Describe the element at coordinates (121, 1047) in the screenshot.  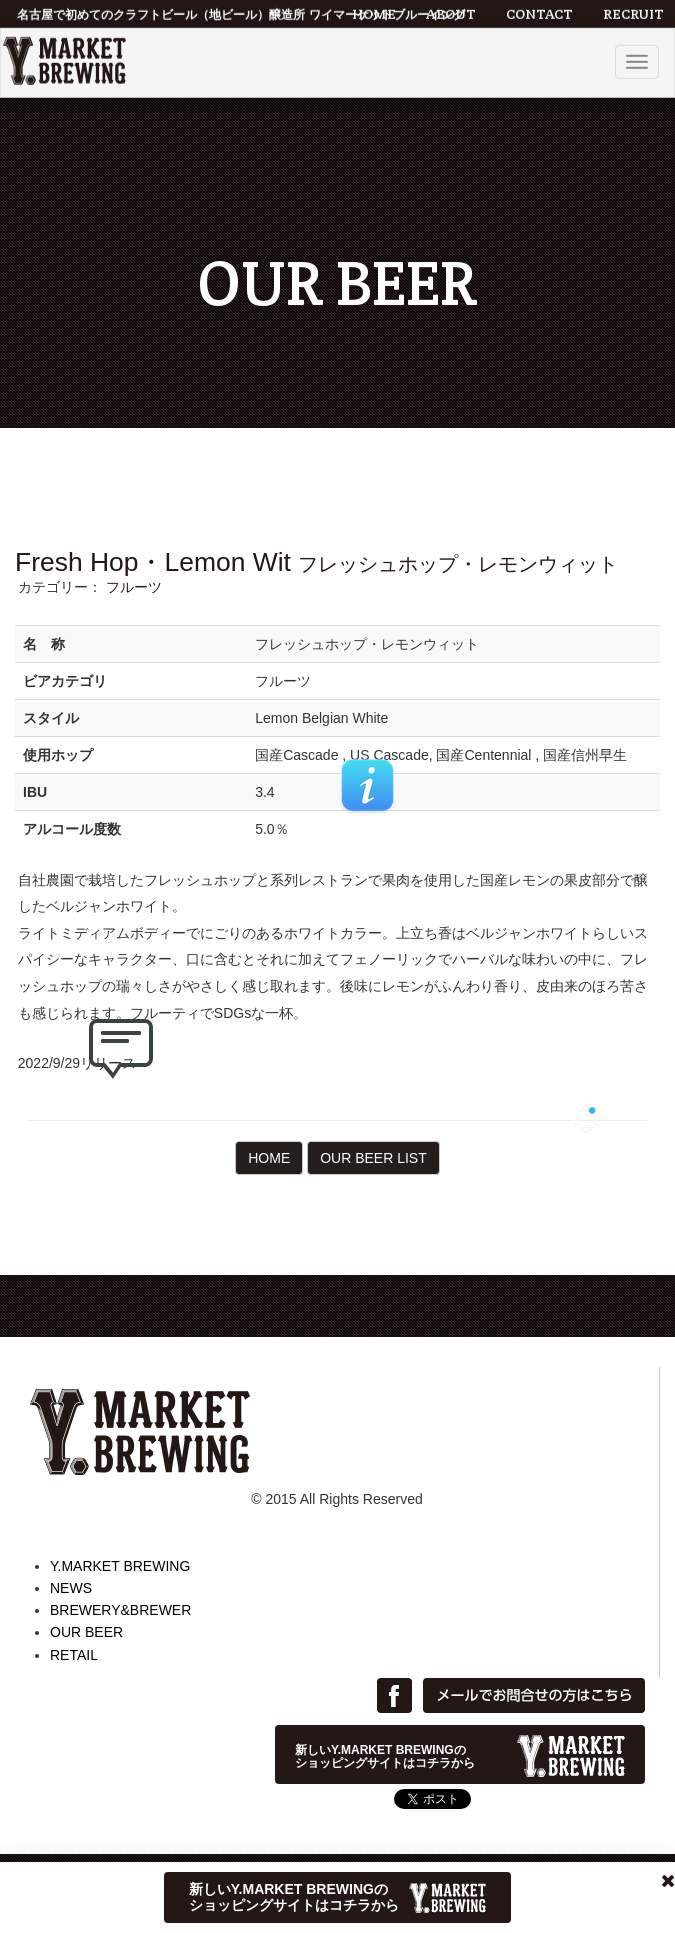
I see `open the messaging app` at that location.